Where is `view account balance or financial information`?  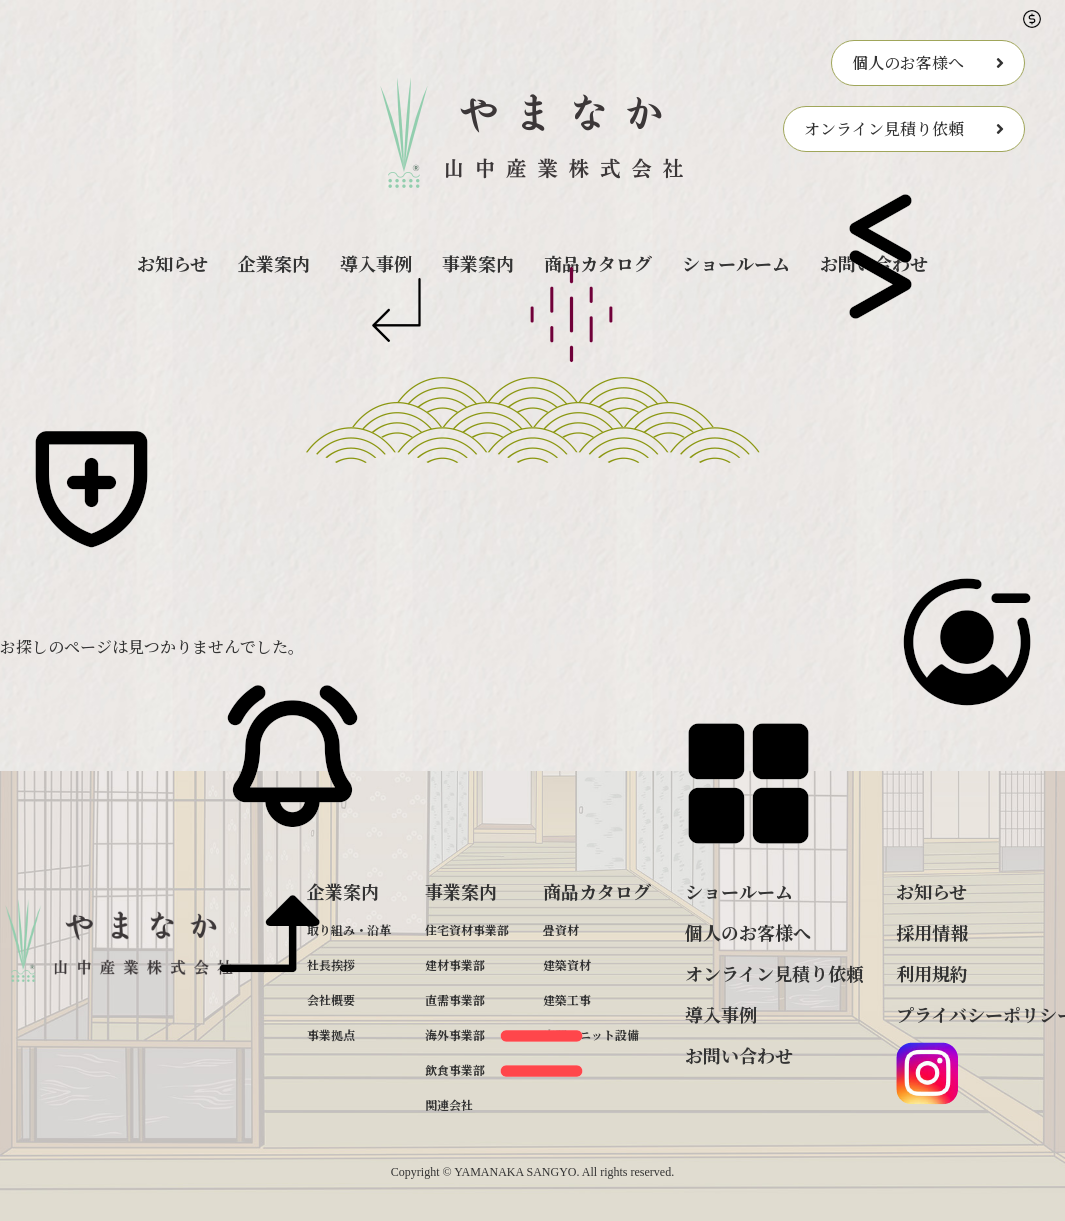 view account balance or financial information is located at coordinates (1032, 19).